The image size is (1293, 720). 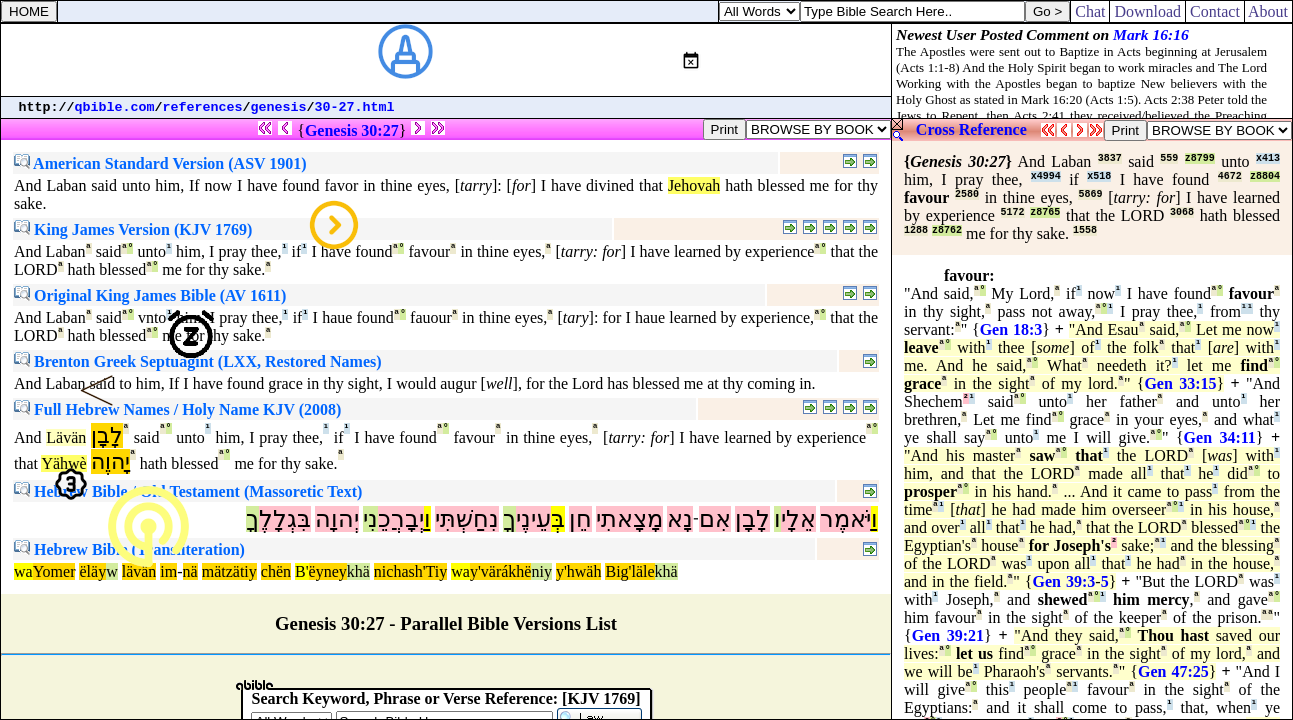 What do you see at coordinates (191, 334) in the screenshot?
I see `snooze an alarm or reminder` at bounding box center [191, 334].